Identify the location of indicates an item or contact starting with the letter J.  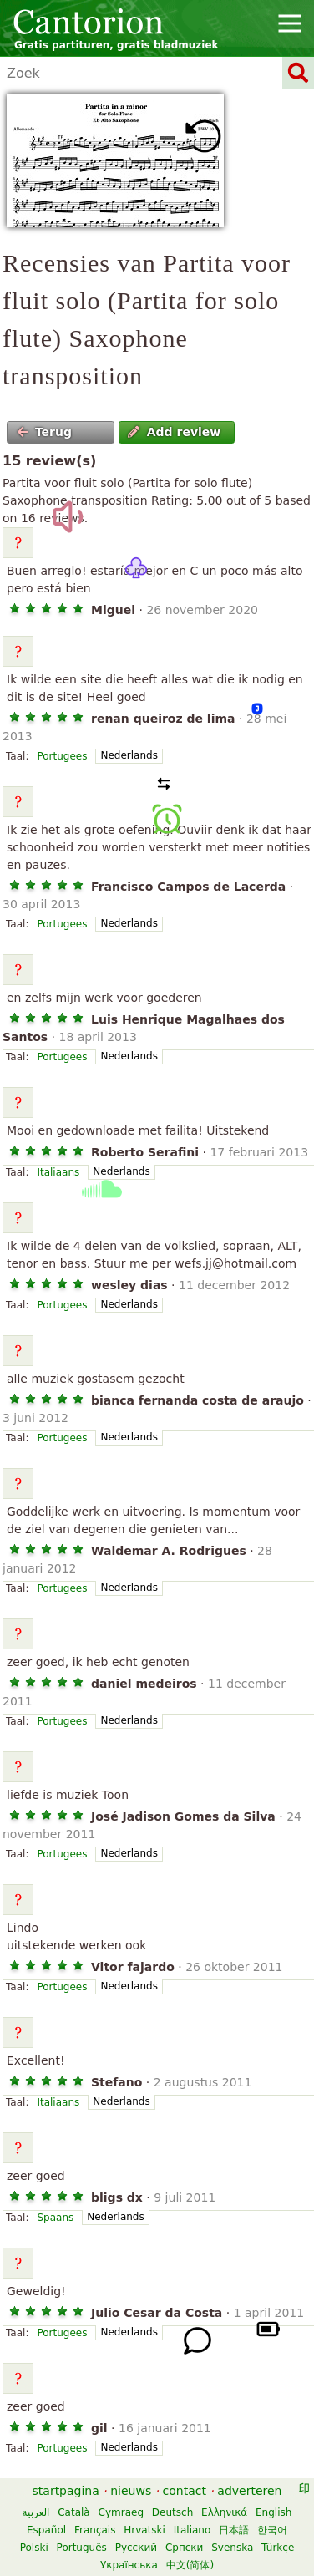
(257, 709).